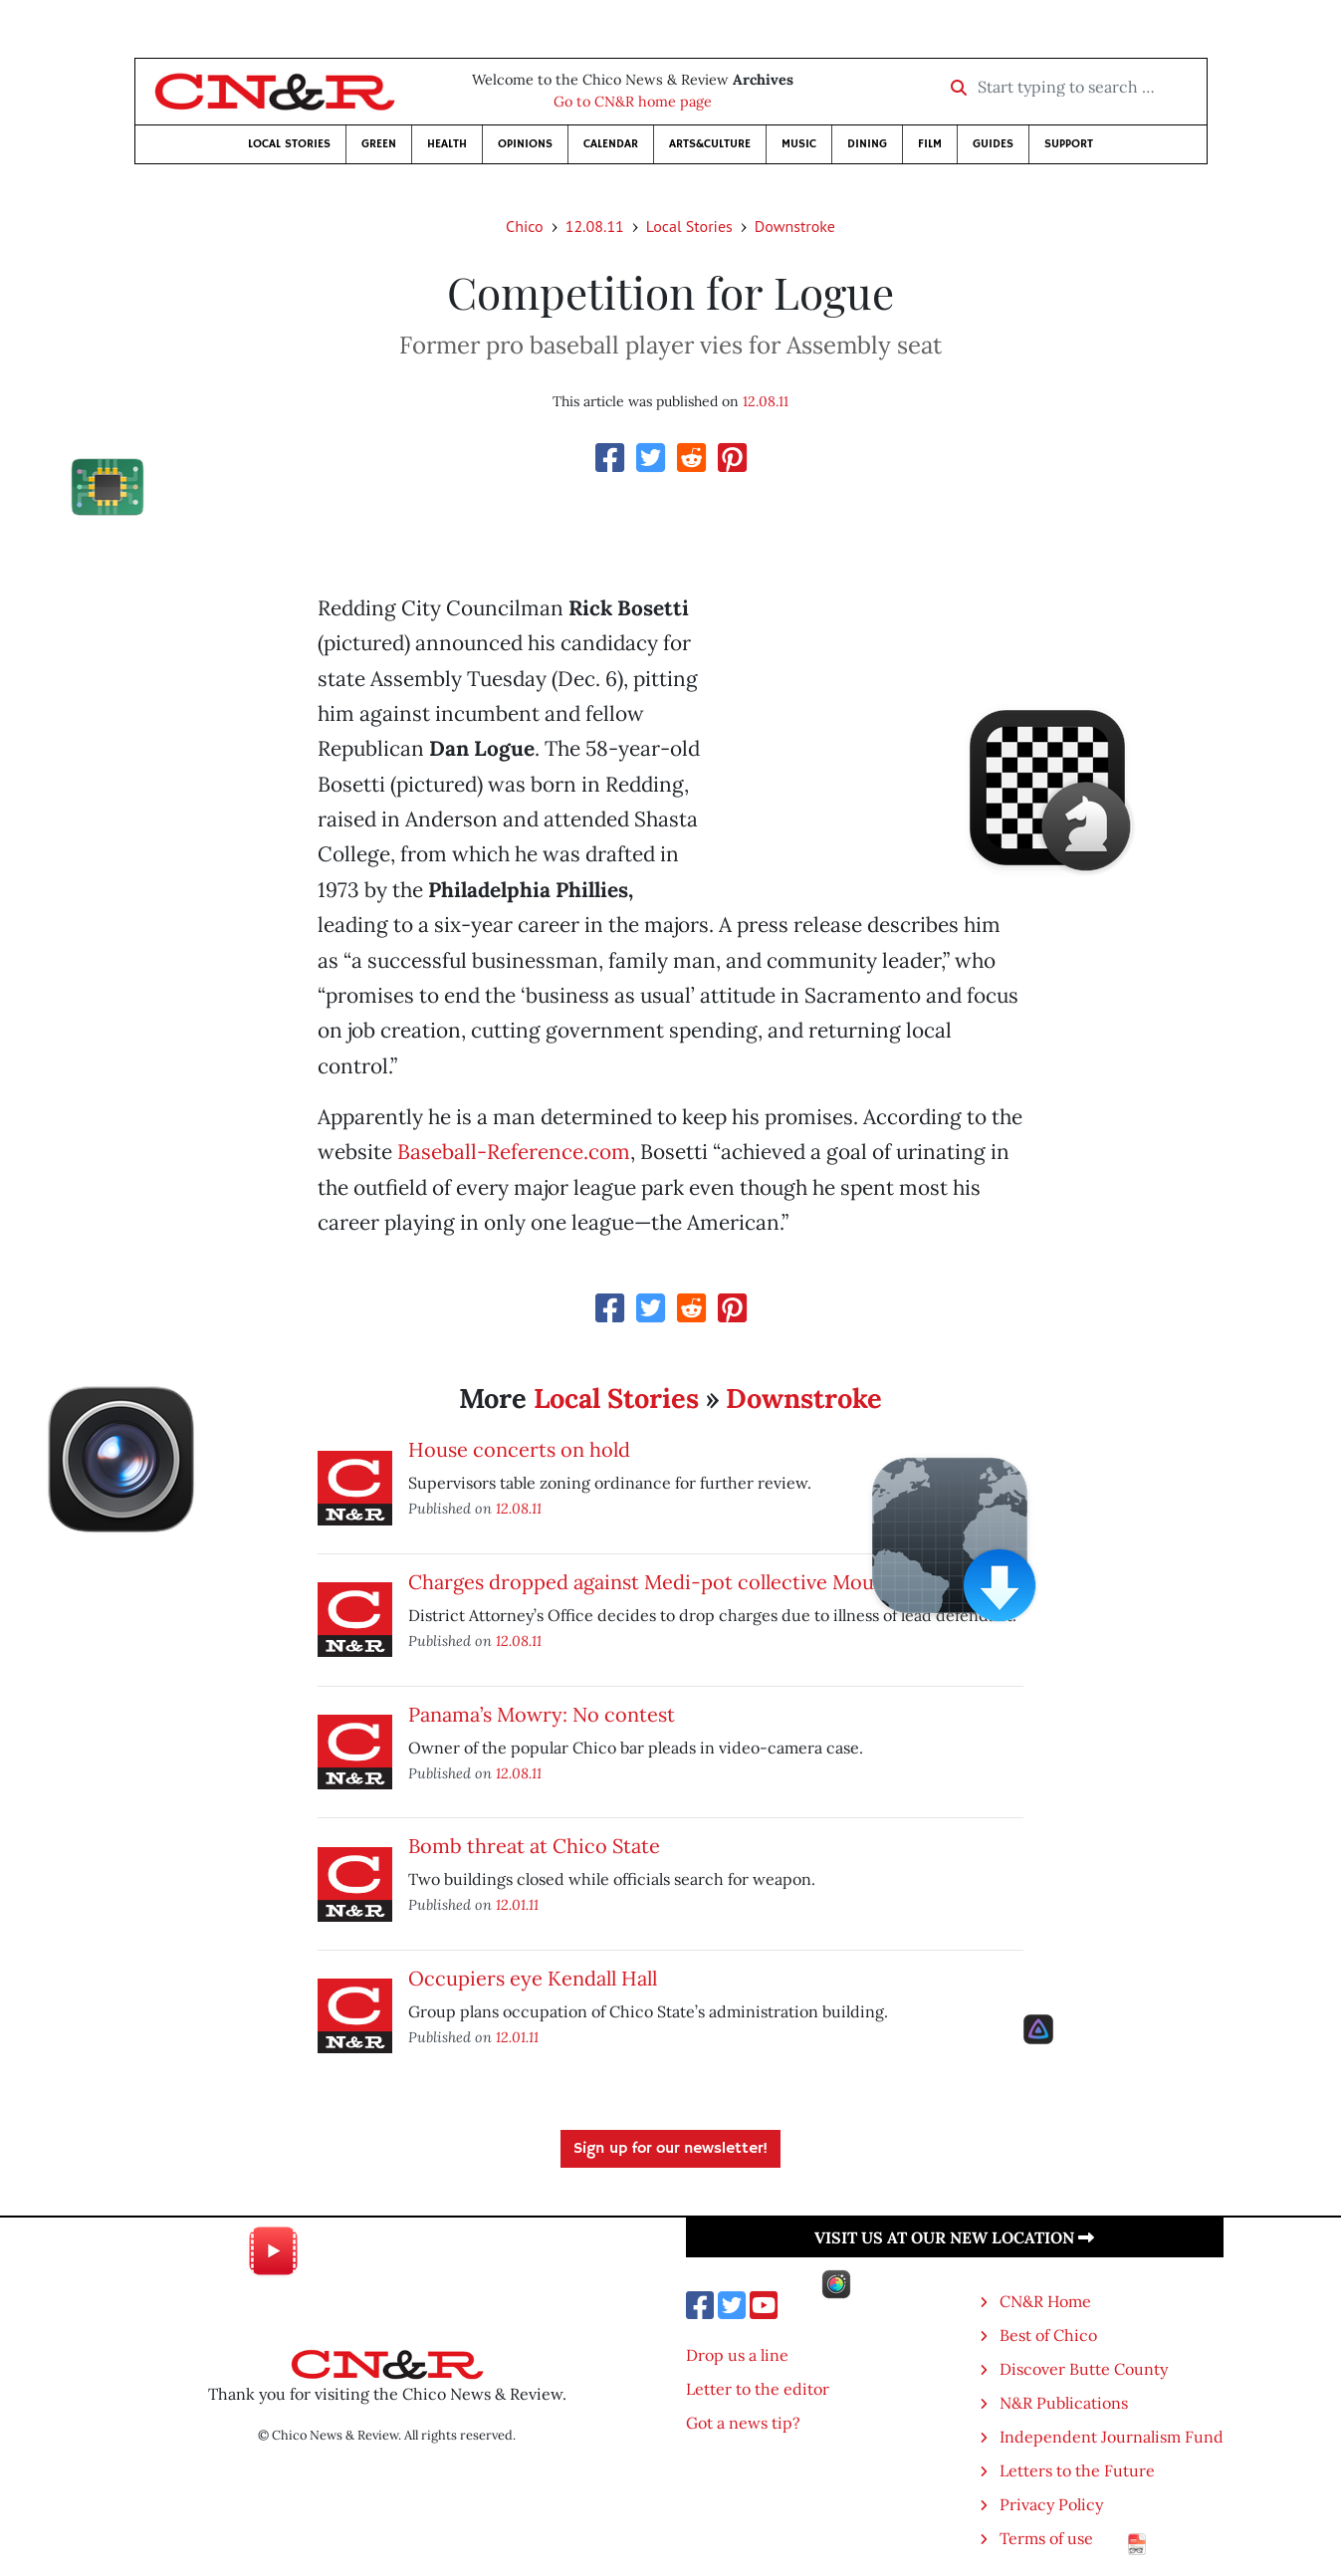  What do you see at coordinates (836, 2284) in the screenshot?
I see `open PhotoFlare image editing application` at bounding box center [836, 2284].